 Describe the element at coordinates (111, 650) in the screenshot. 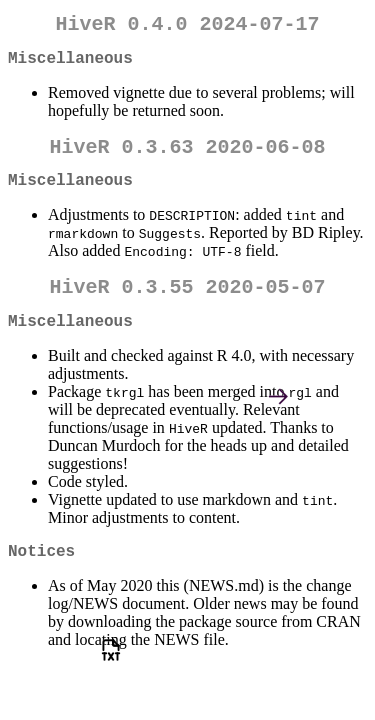

I see `text file type indicator` at that location.